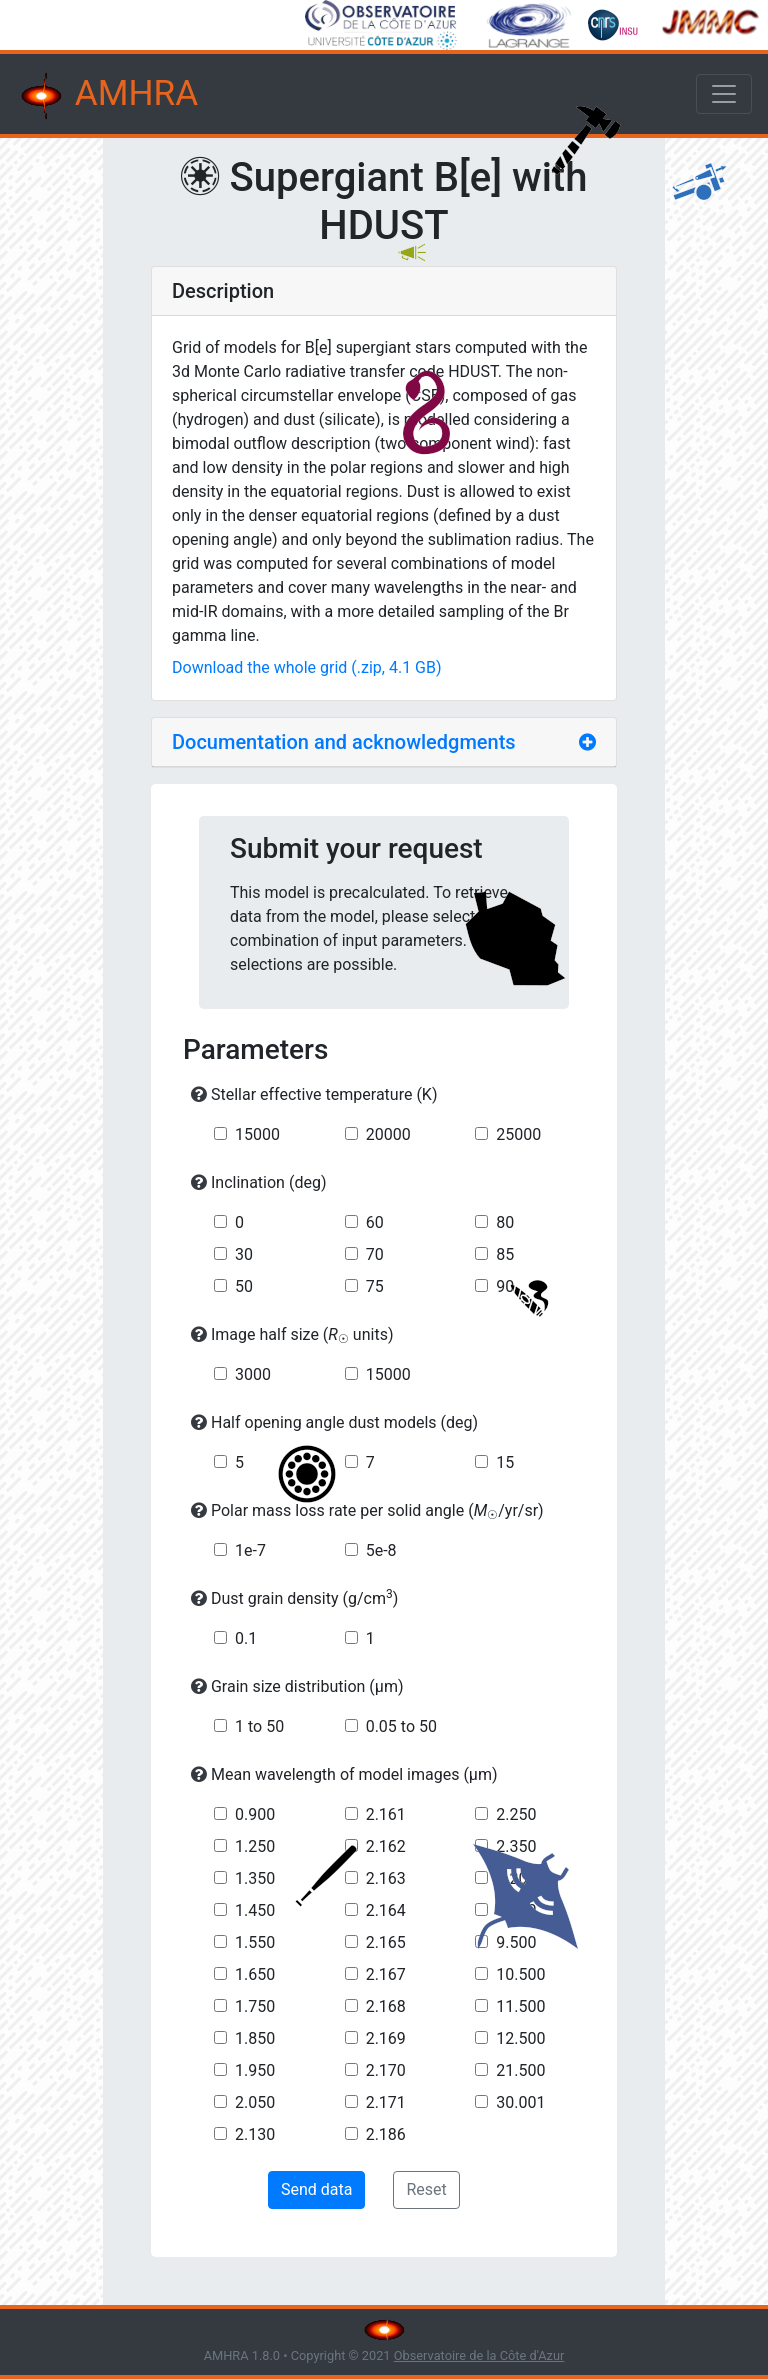 The width and height of the screenshot is (768, 2379). Describe the element at coordinates (699, 181) in the screenshot. I see `ballista siege weapon icon for strategy game` at that location.